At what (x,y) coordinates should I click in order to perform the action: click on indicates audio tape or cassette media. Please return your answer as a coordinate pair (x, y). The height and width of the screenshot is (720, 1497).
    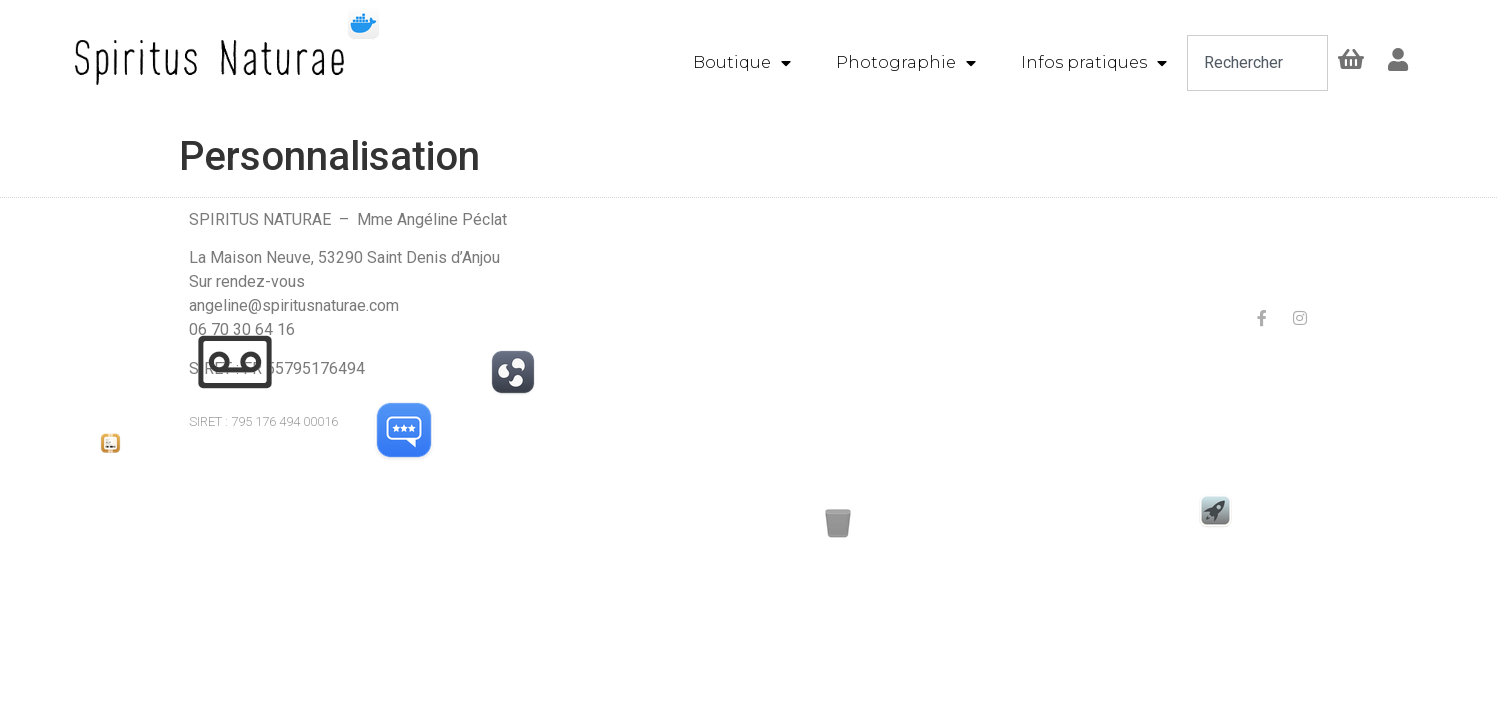
    Looking at the image, I should click on (235, 362).